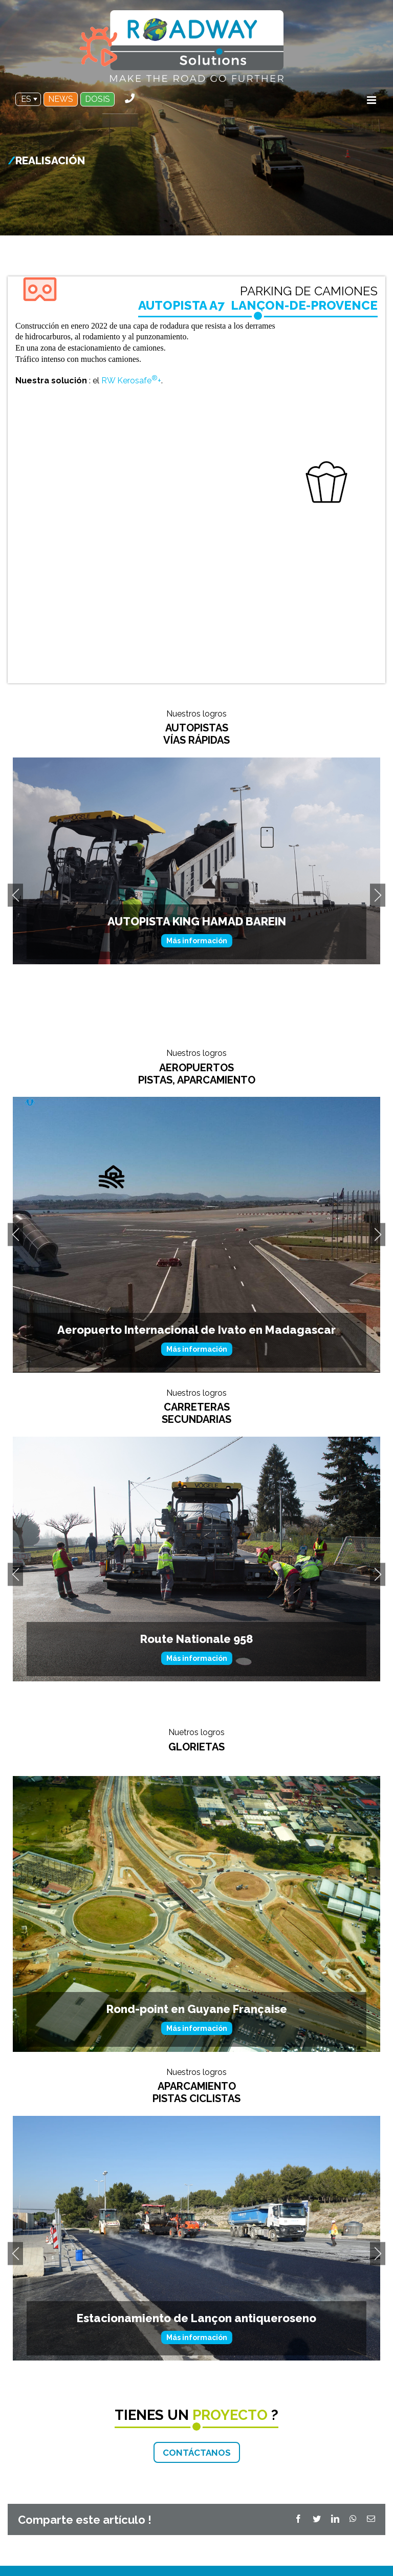 This screenshot has width=393, height=2576. Describe the element at coordinates (30, 1102) in the screenshot. I see `access meditation or mindfulness features` at that location.